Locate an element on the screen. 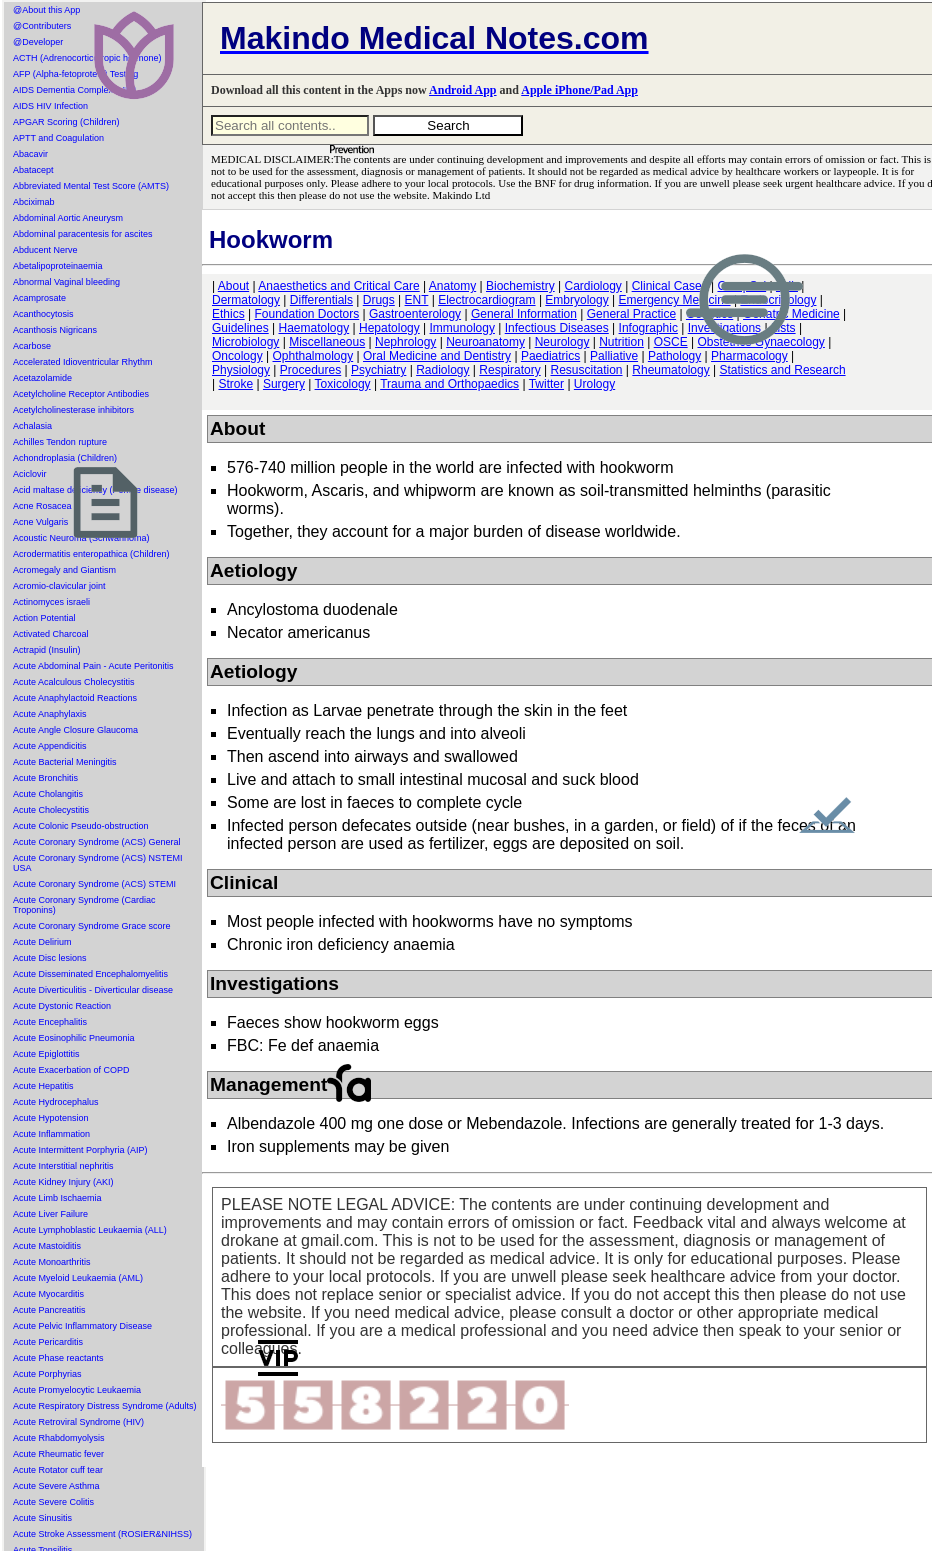 The image size is (932, 1551). prevention magazine brand logo is located at coordinates (352, 149).